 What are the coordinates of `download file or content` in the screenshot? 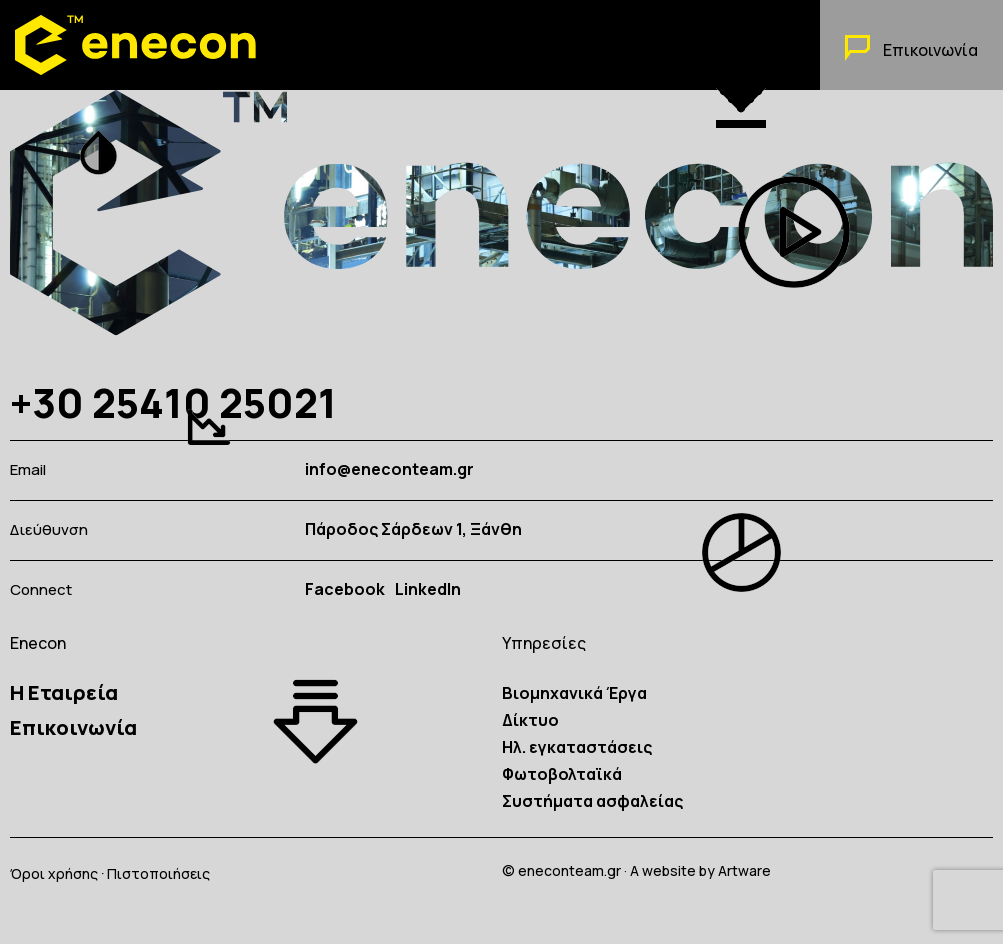 It's located at (315, 718).